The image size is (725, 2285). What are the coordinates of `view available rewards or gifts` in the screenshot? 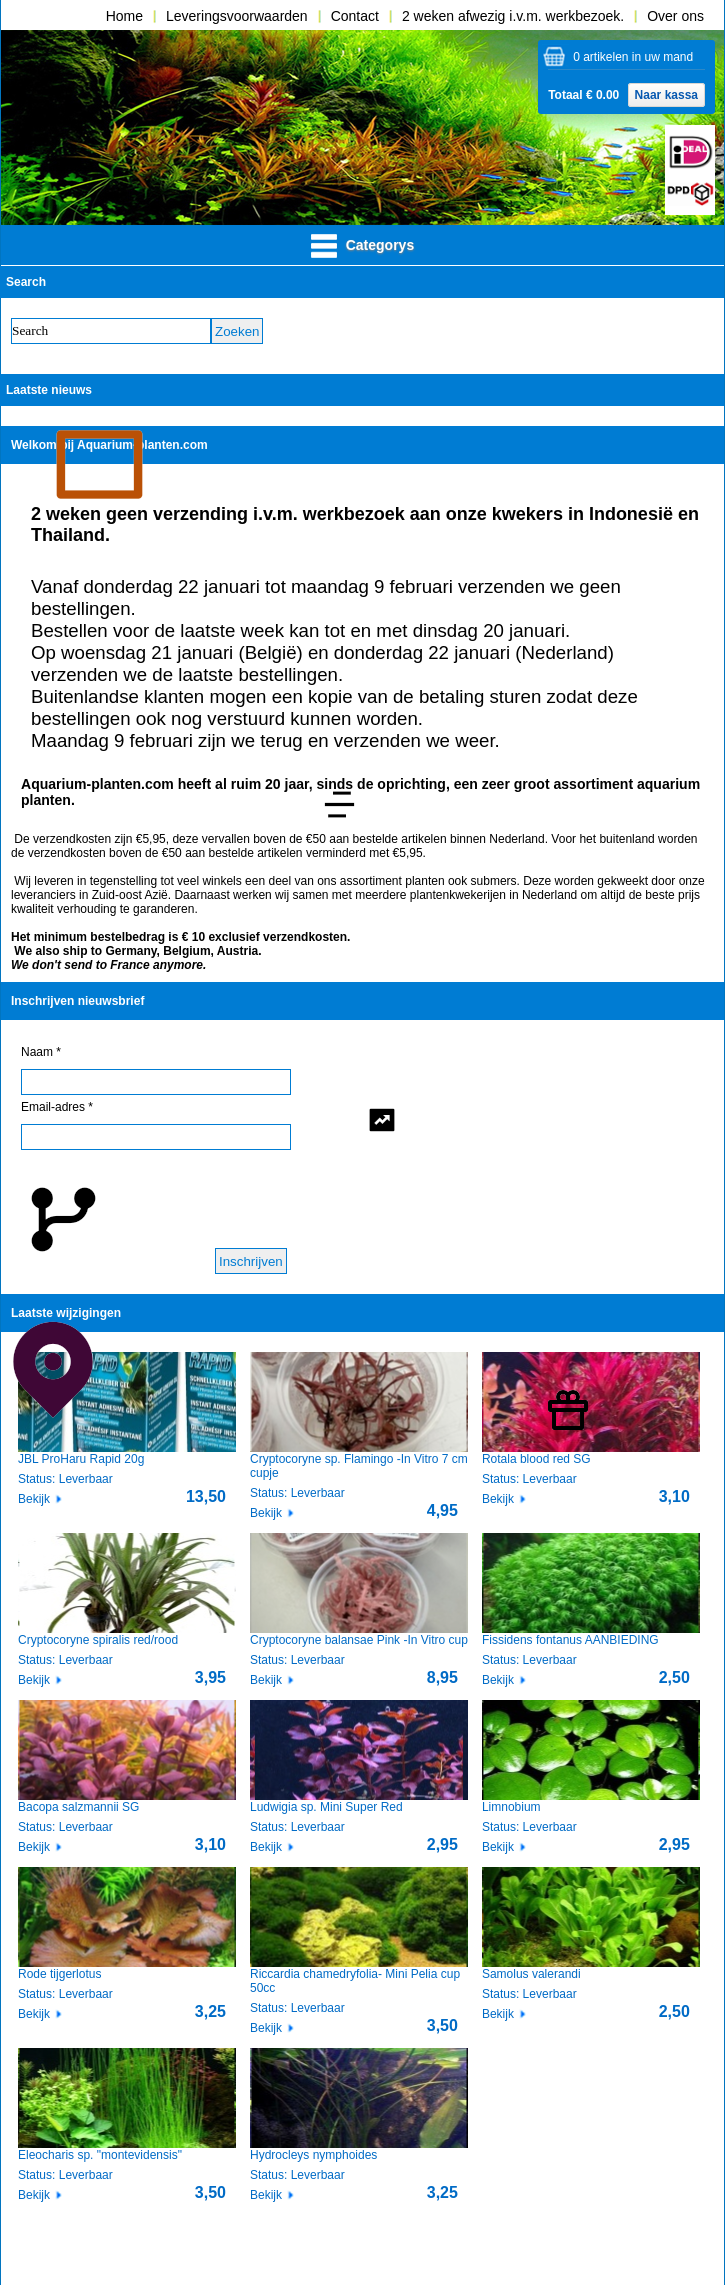 It's located at (568, 1410).